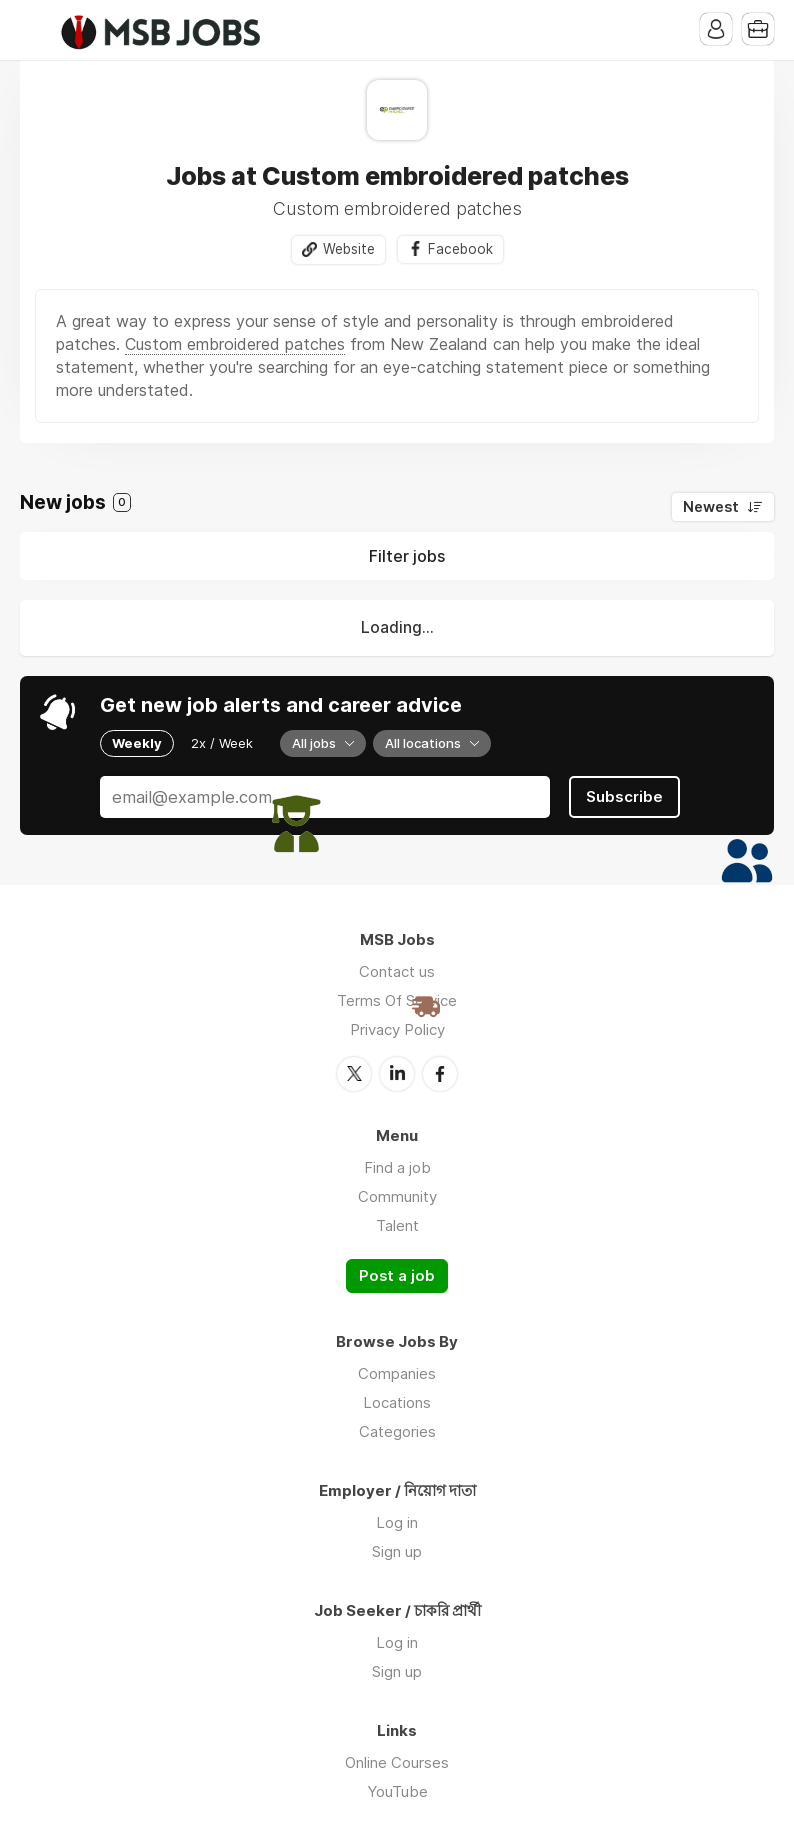 The width and height of the screenshot is (794, 1846). I want to click on view your friends list, so click(747, 860).